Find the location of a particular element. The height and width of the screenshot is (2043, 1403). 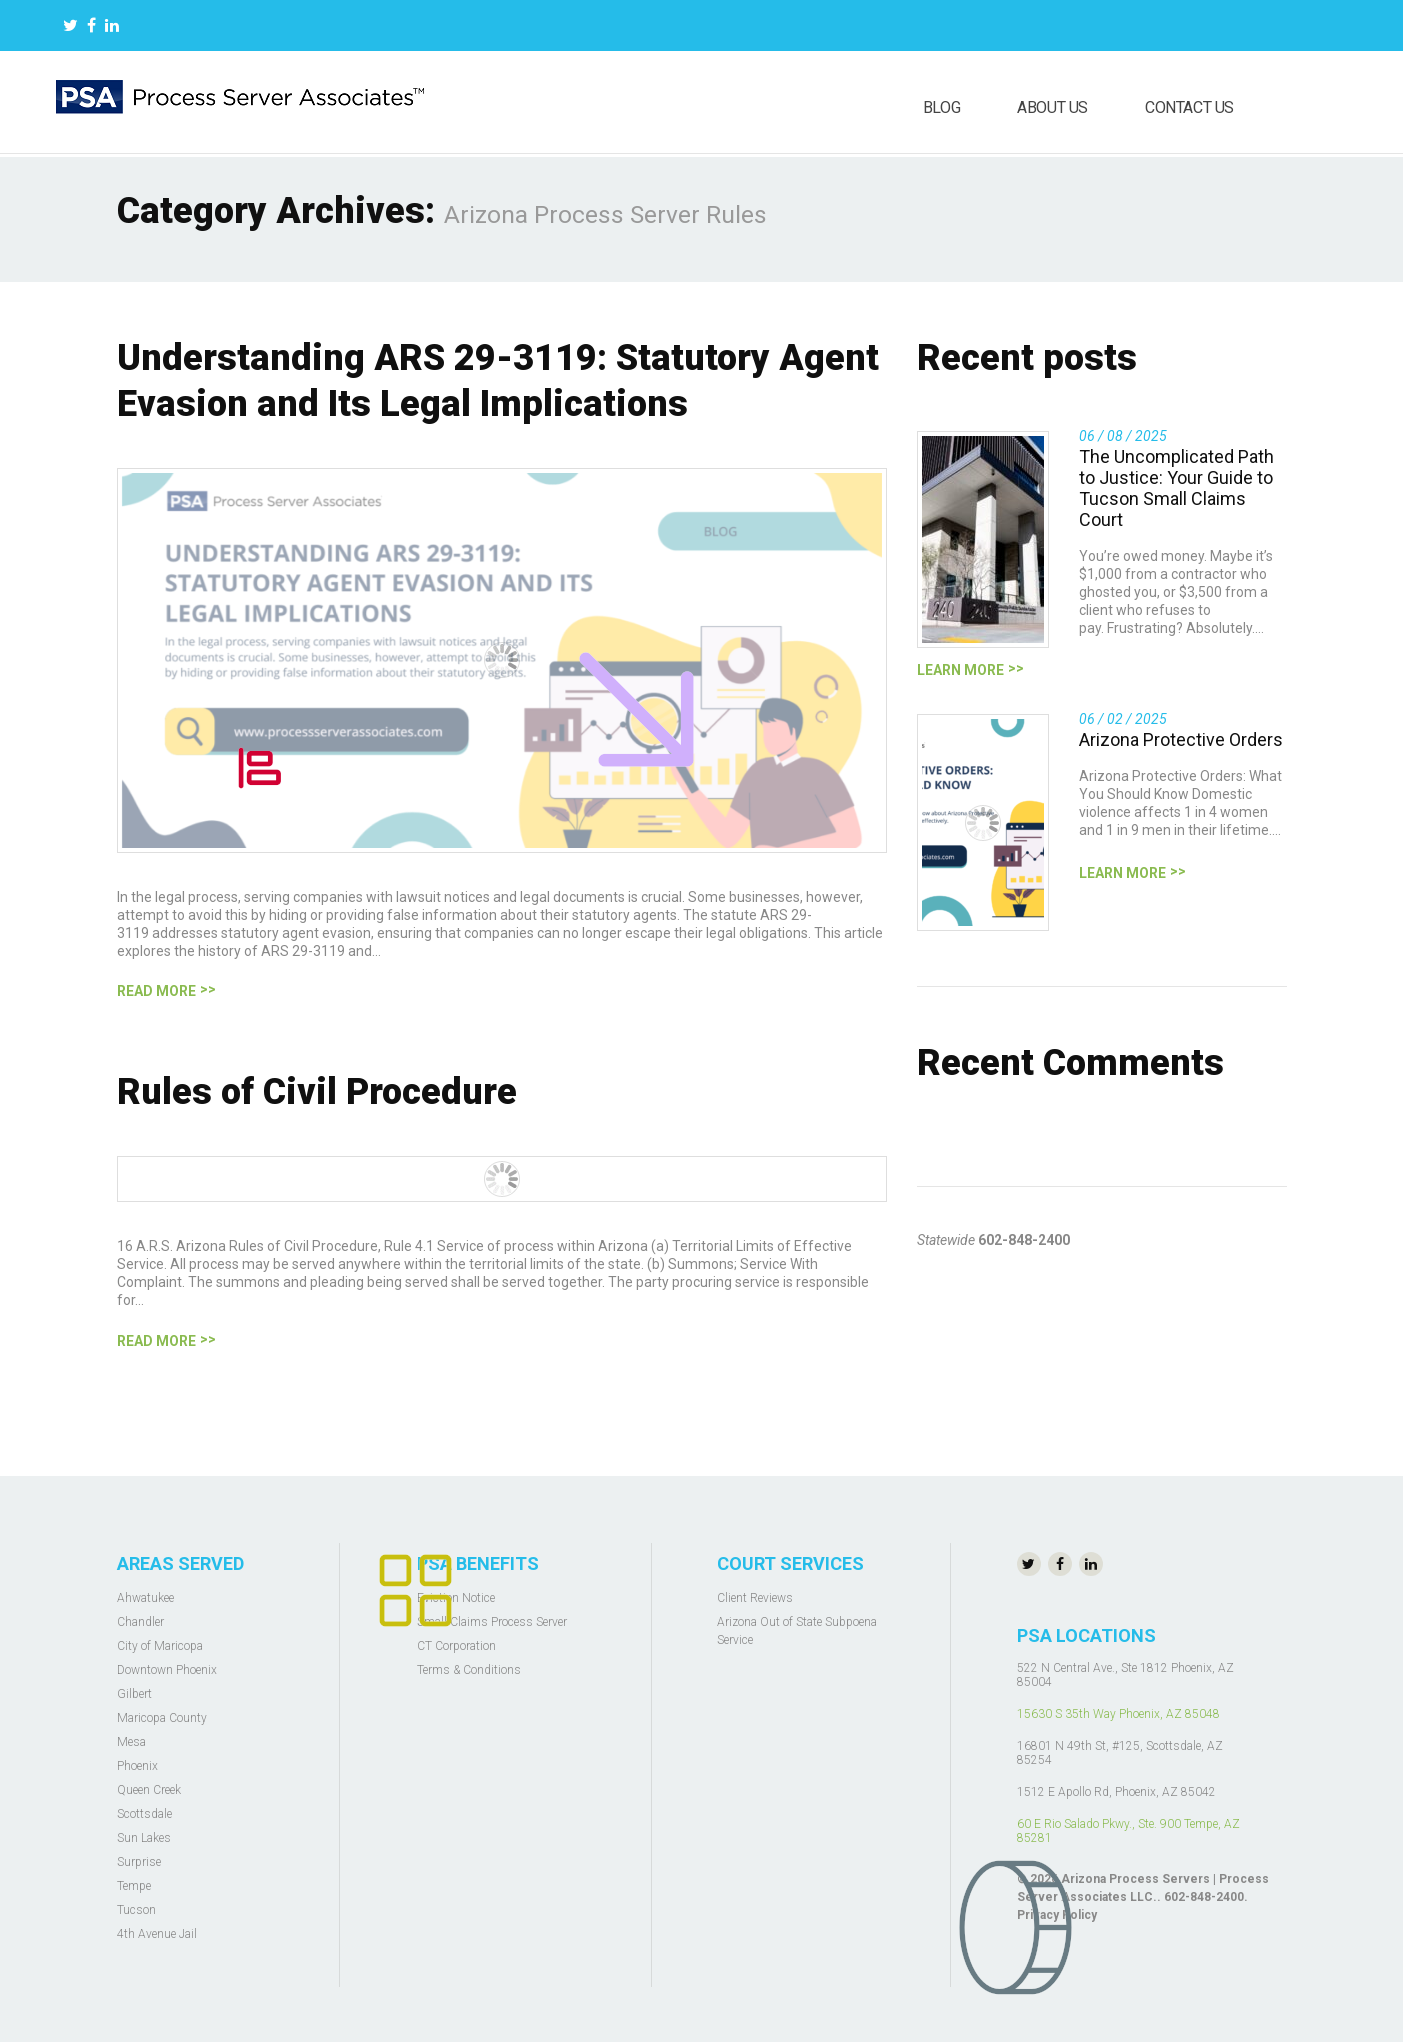

navigate to the next item diagonally is located at coordinates (636, 709).